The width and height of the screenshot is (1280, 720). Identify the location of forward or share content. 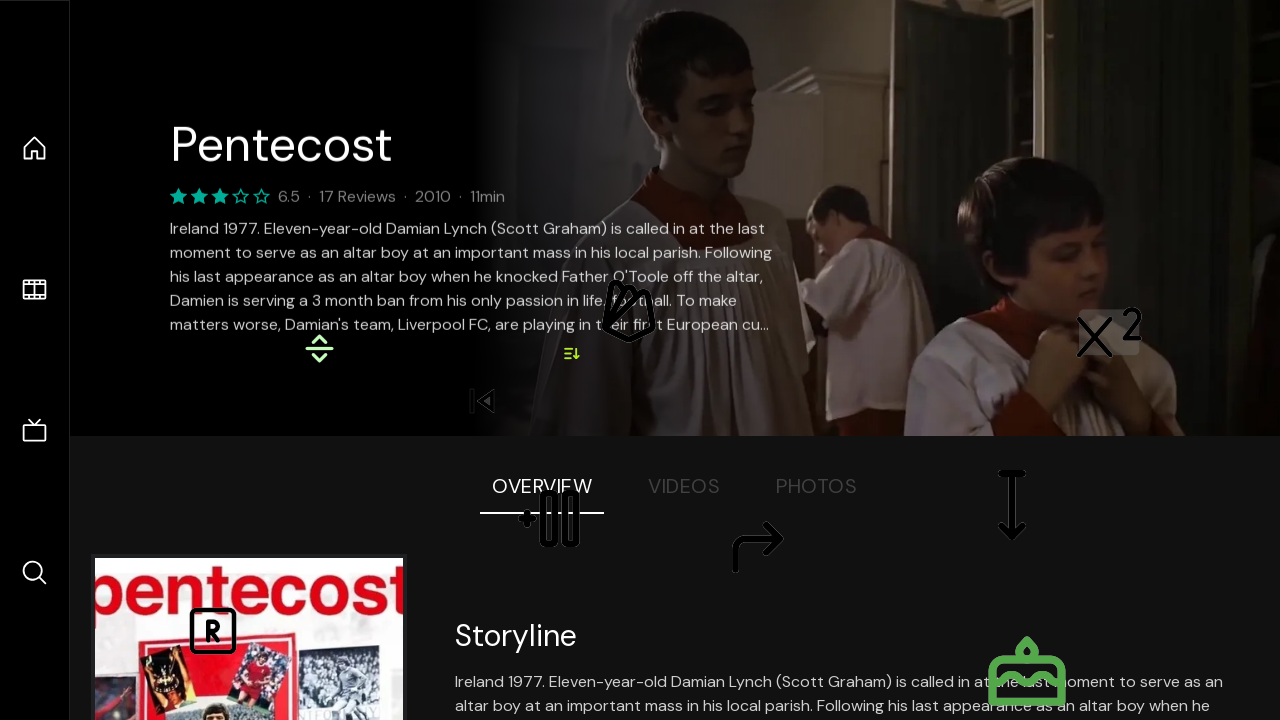
(756, 549).